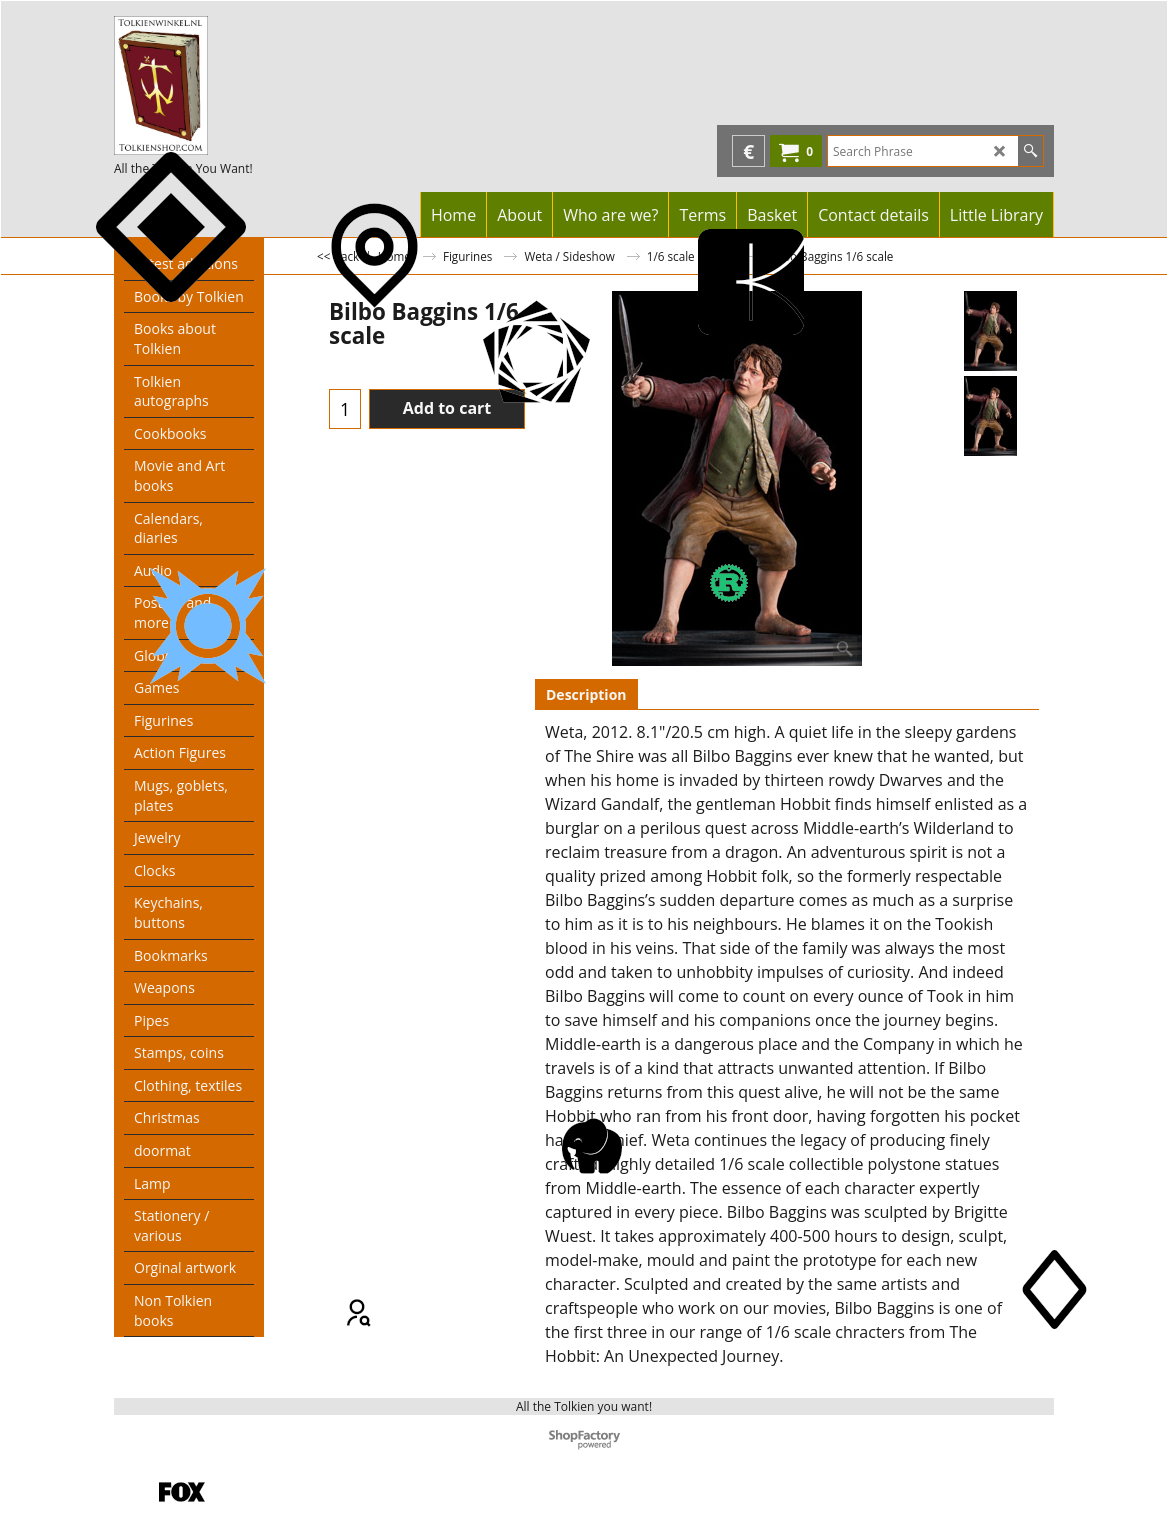 The height and width of the screenshot is (1516, 1168). What do you see at coordinates (171, 227) in the screenshot?
I see `google nearby sharing feature` at bounding box center [171, 227].